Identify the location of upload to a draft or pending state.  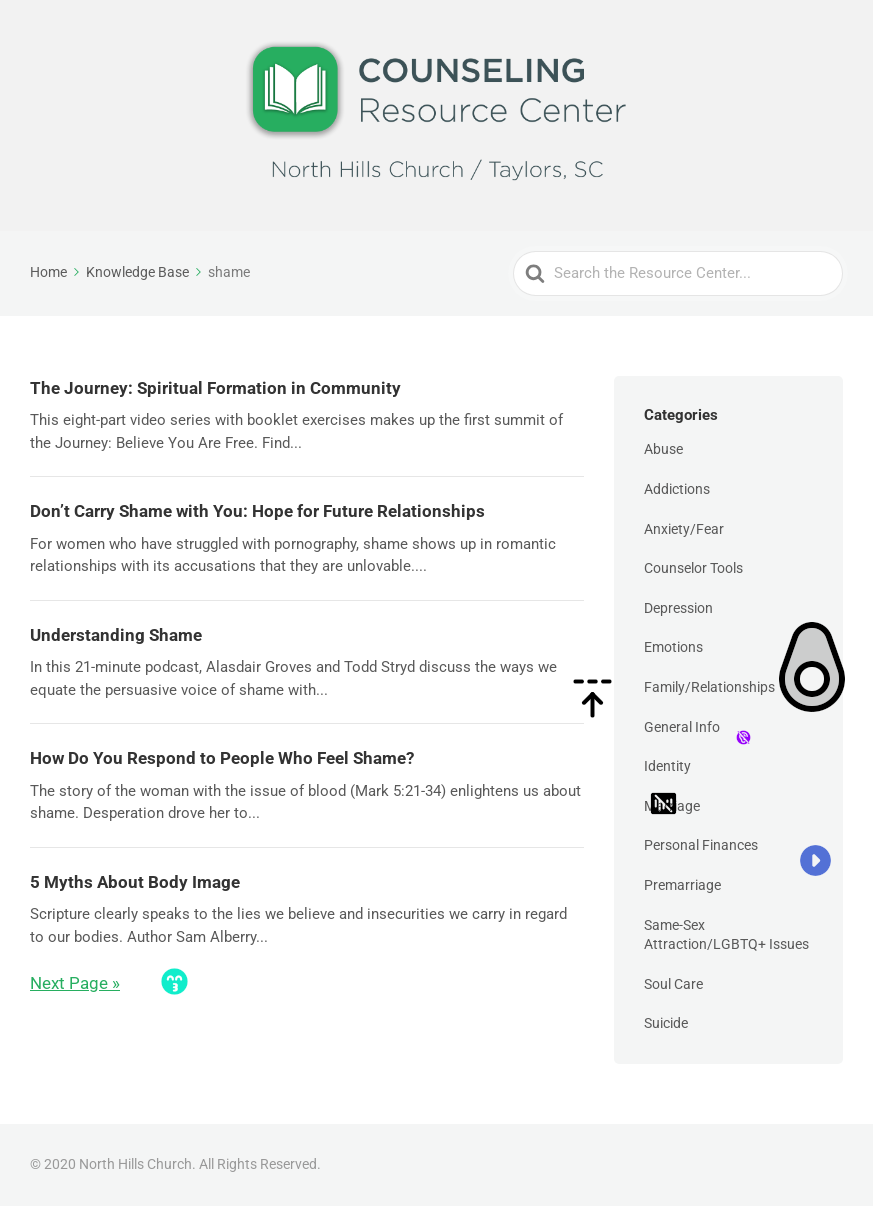
(592, 698).